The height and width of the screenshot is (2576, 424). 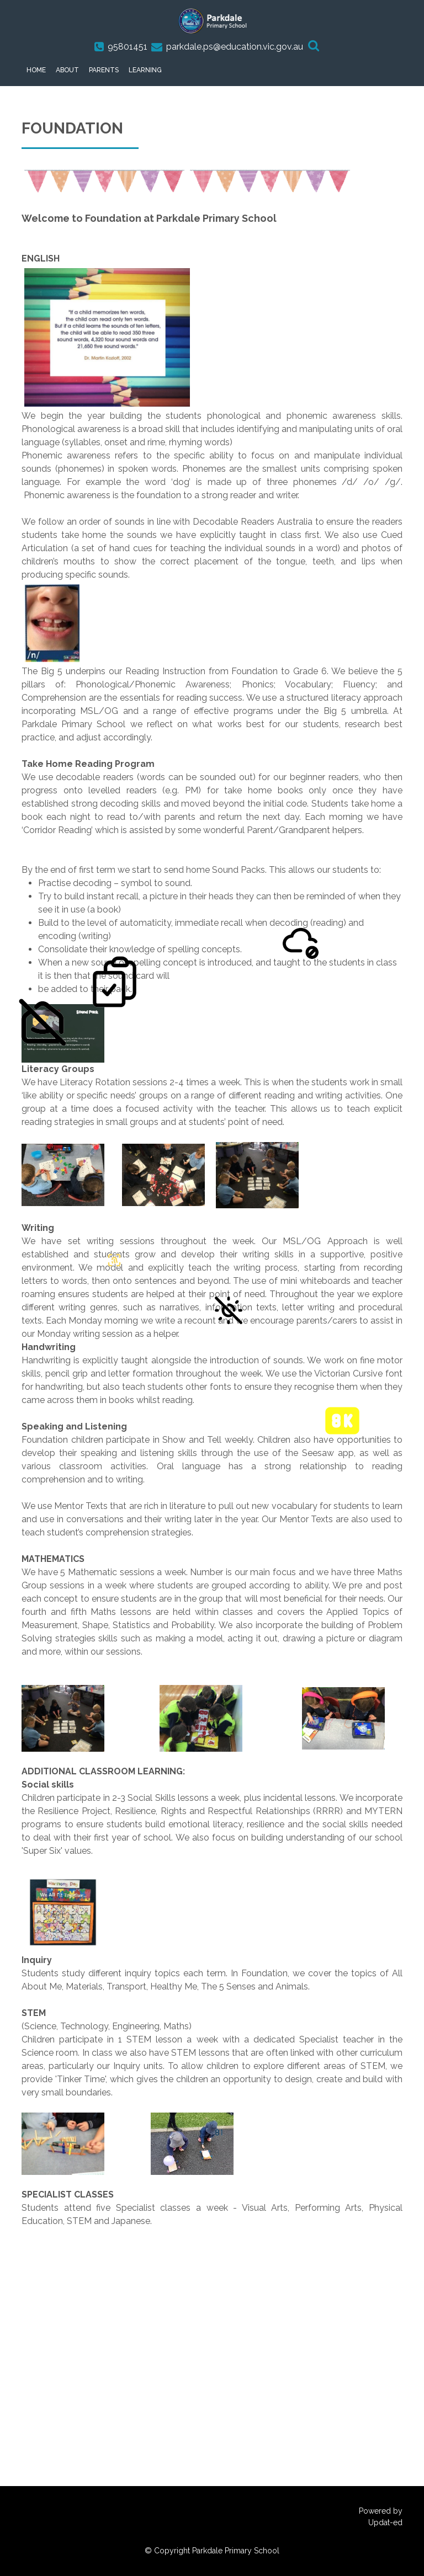 What do you see at coordinates (342, 1421) in the screenshot?
I see `indicates 8K video resolution quality` at bounding box center [342, 1421].